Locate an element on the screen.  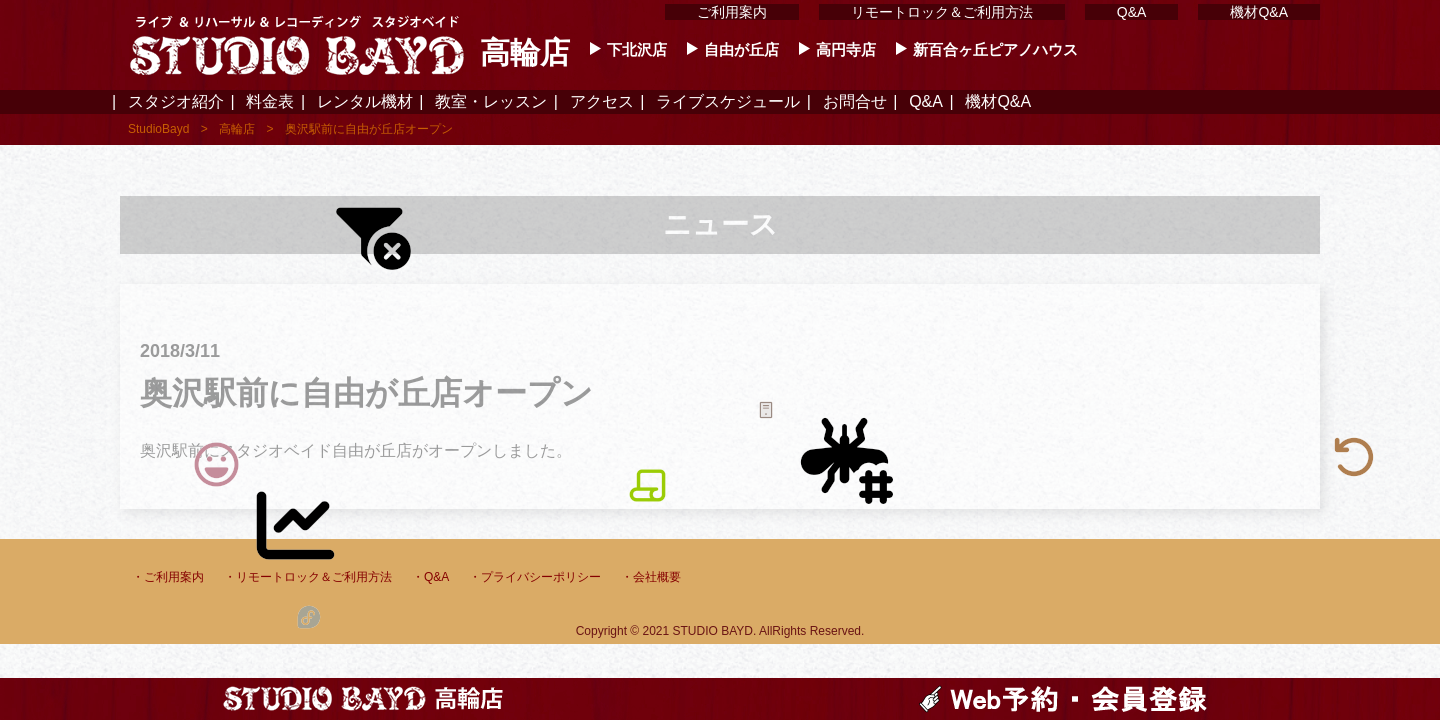
view or edit scripts is located at coordinates (647, 485).